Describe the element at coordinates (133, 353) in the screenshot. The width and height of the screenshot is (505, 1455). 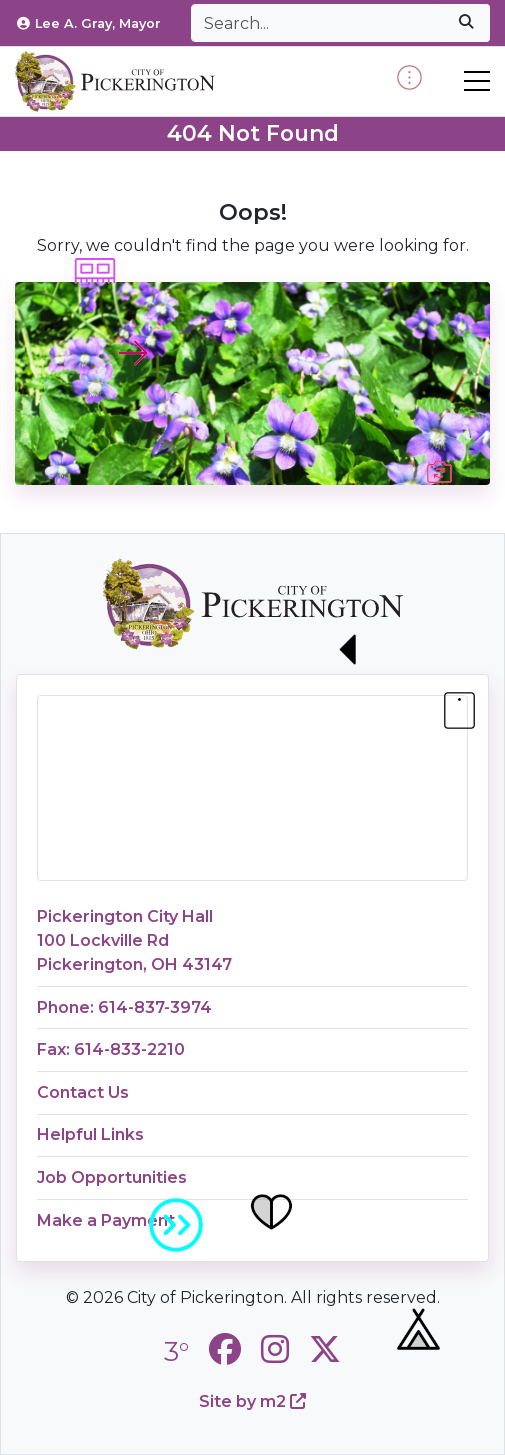
I see `navigate to the next item or page` at that location.